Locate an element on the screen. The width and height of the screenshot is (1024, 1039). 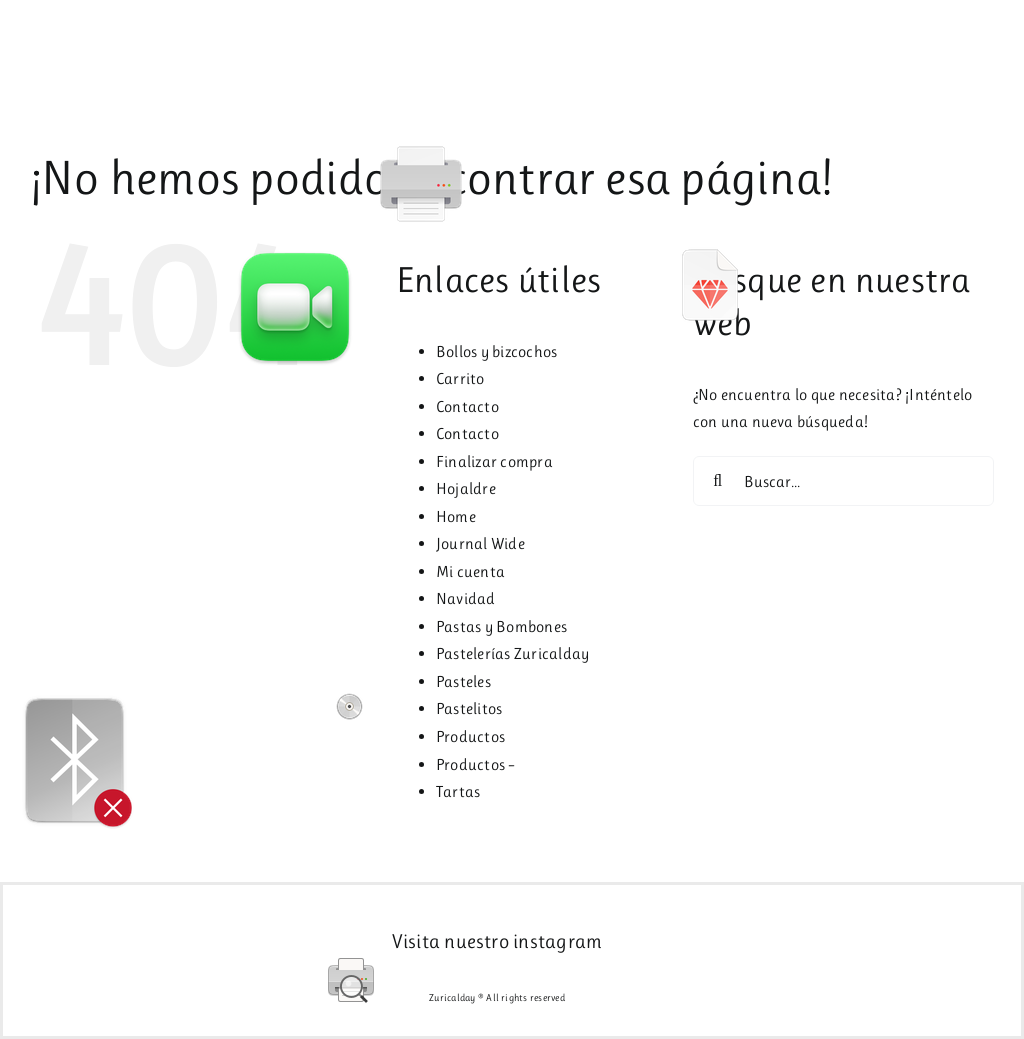
ruby programming language source file is located at coordinates (710, 285).